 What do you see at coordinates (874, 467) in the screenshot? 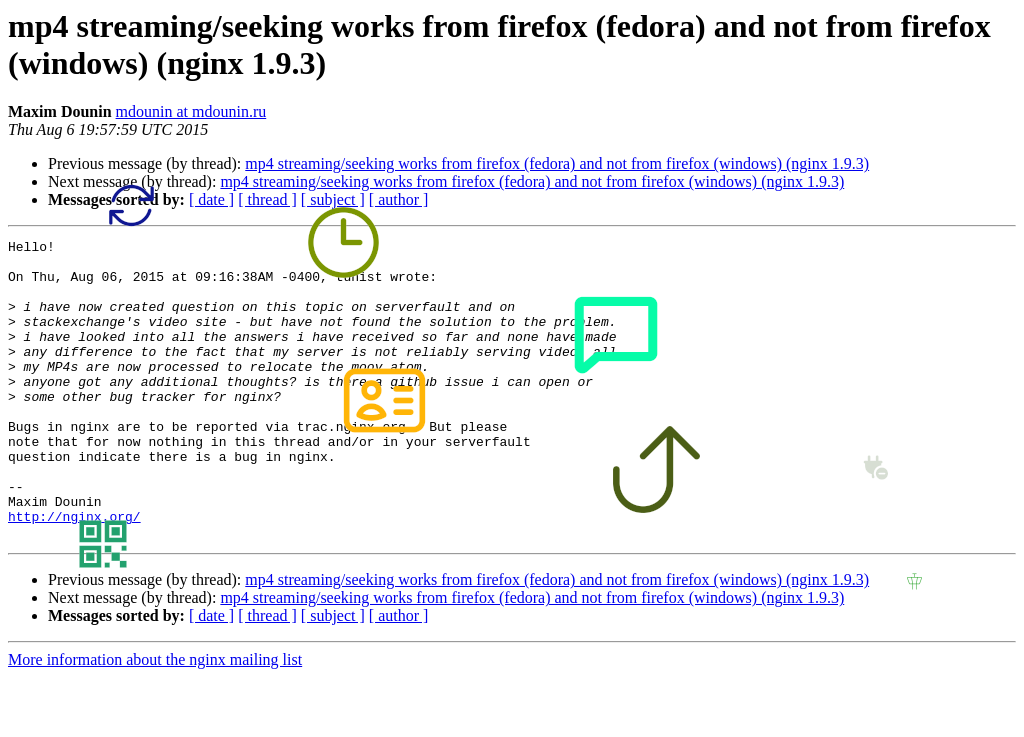
I see `disconnect or remove a power connection` at bounding box center [874, 467].